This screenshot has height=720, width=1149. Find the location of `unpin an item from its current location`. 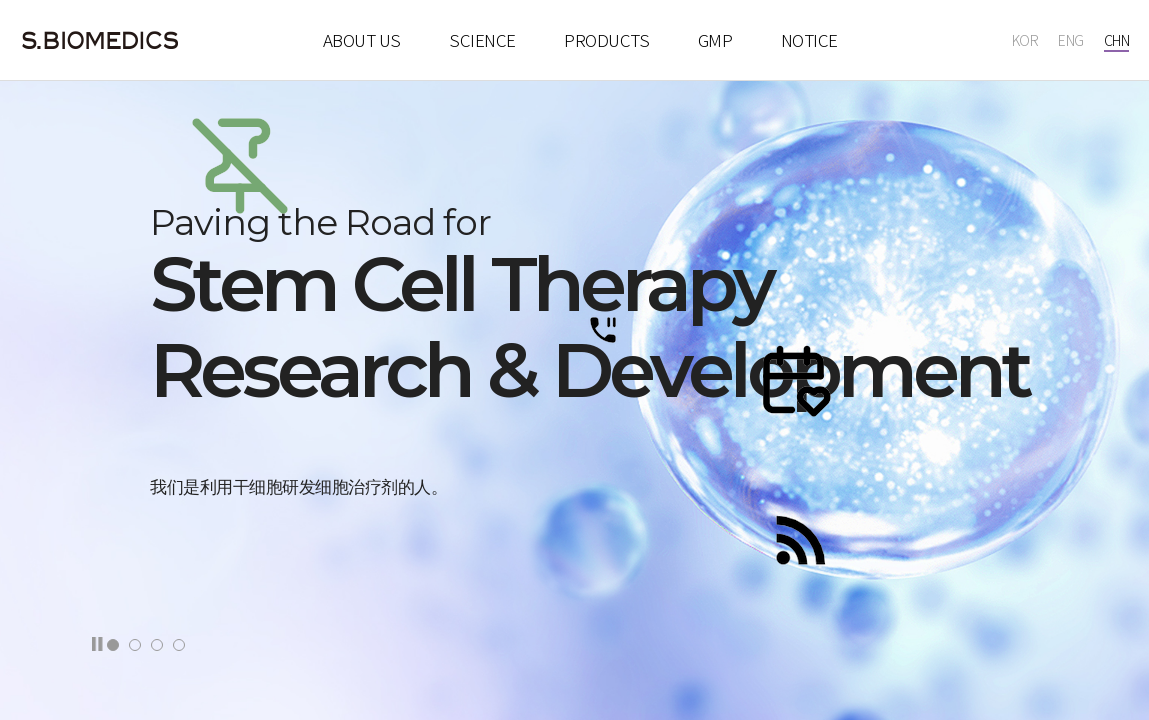

unpin an item from its current location is located at coordinates (240, 166).